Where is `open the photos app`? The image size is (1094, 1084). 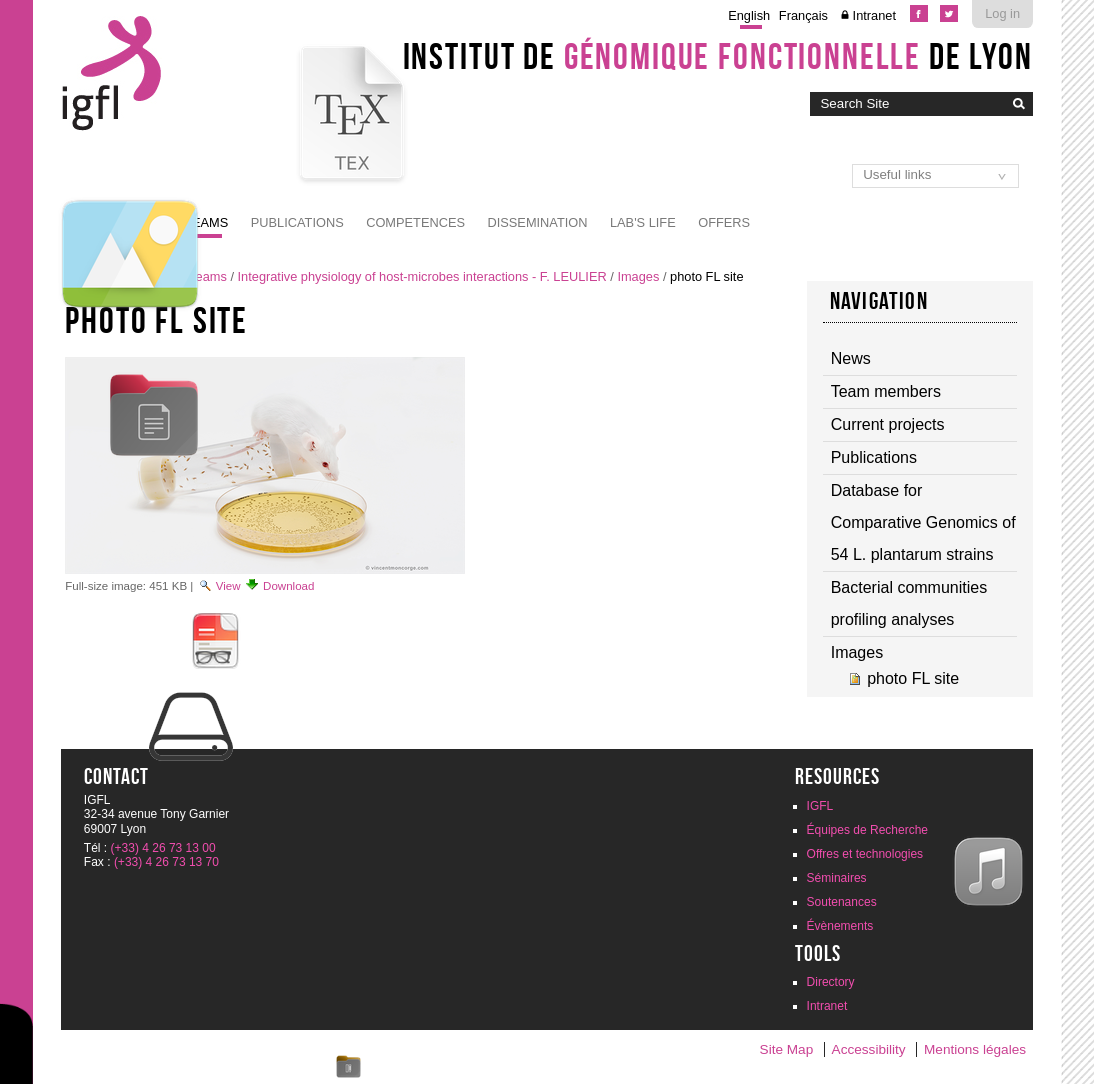
open the photos app is located at coordinates (130, 254).